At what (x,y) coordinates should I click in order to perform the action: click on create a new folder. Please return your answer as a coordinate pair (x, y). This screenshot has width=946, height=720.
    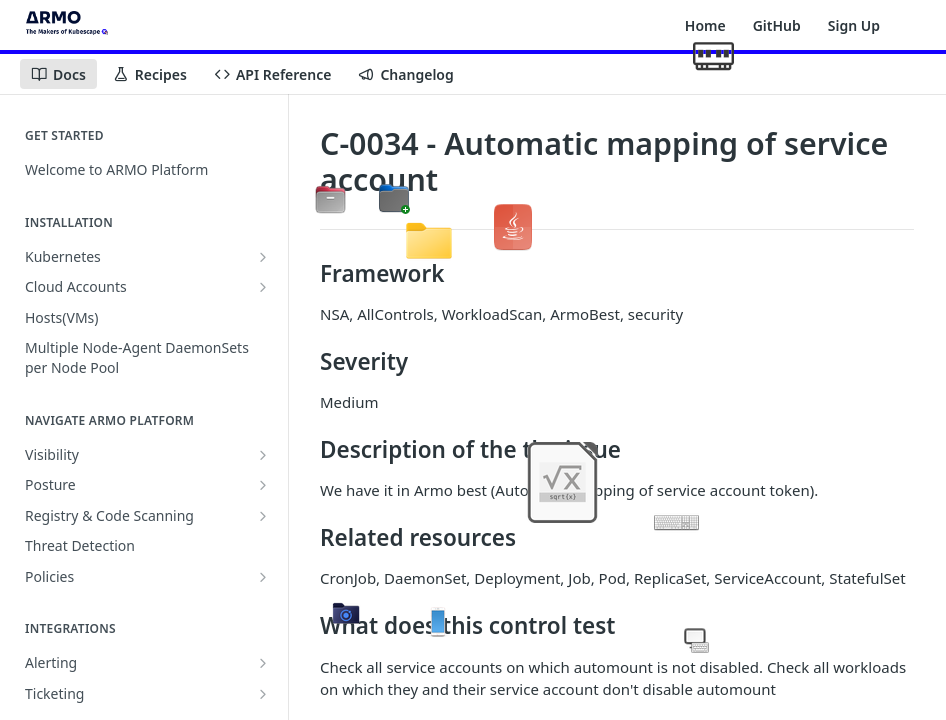
    Looking at the image, I should click on (394, 198).